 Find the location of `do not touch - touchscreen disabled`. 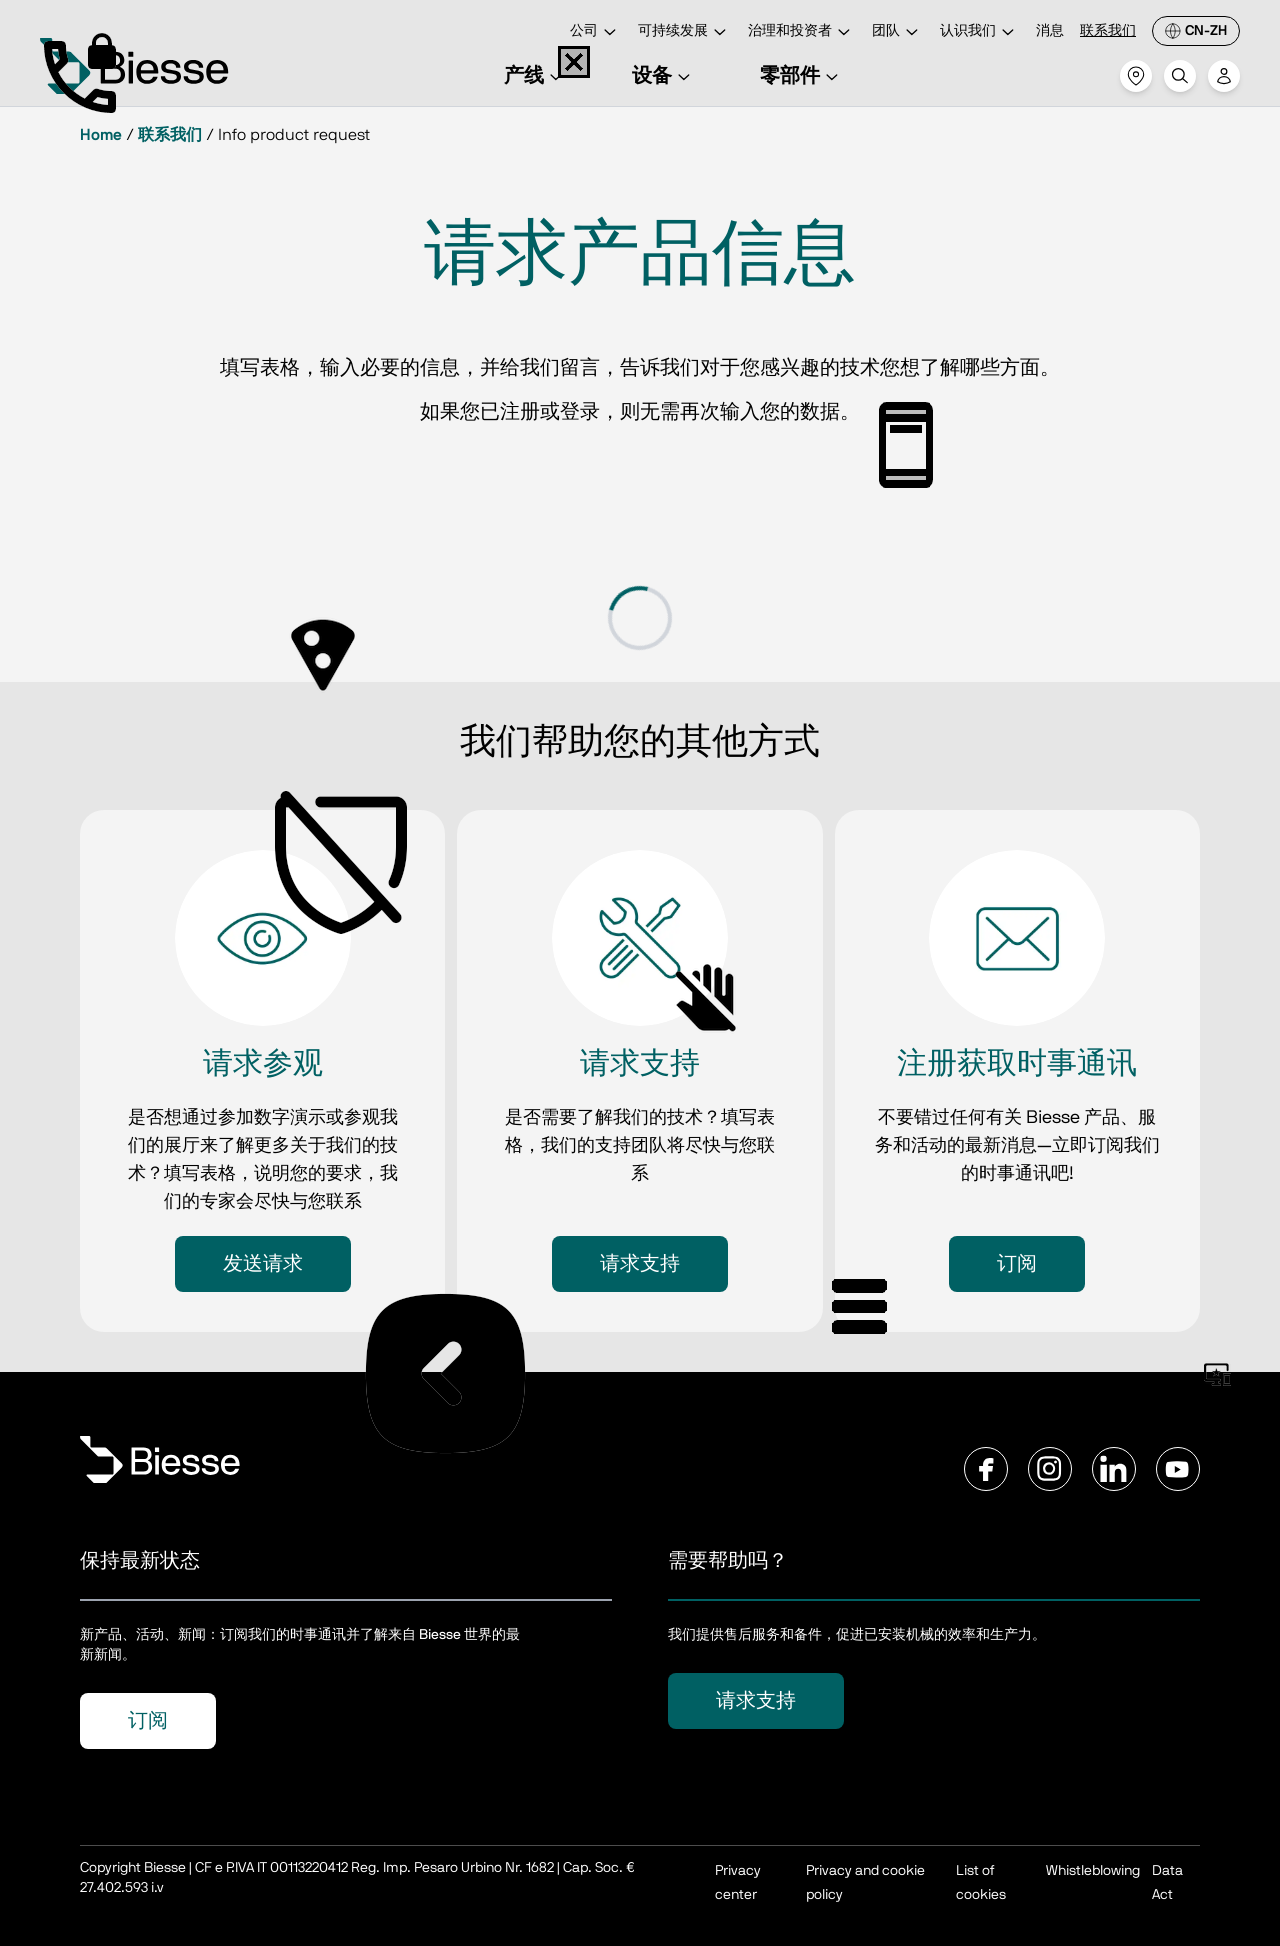

do not touch - touchscreen disabled is located at coordinates (708, 999).